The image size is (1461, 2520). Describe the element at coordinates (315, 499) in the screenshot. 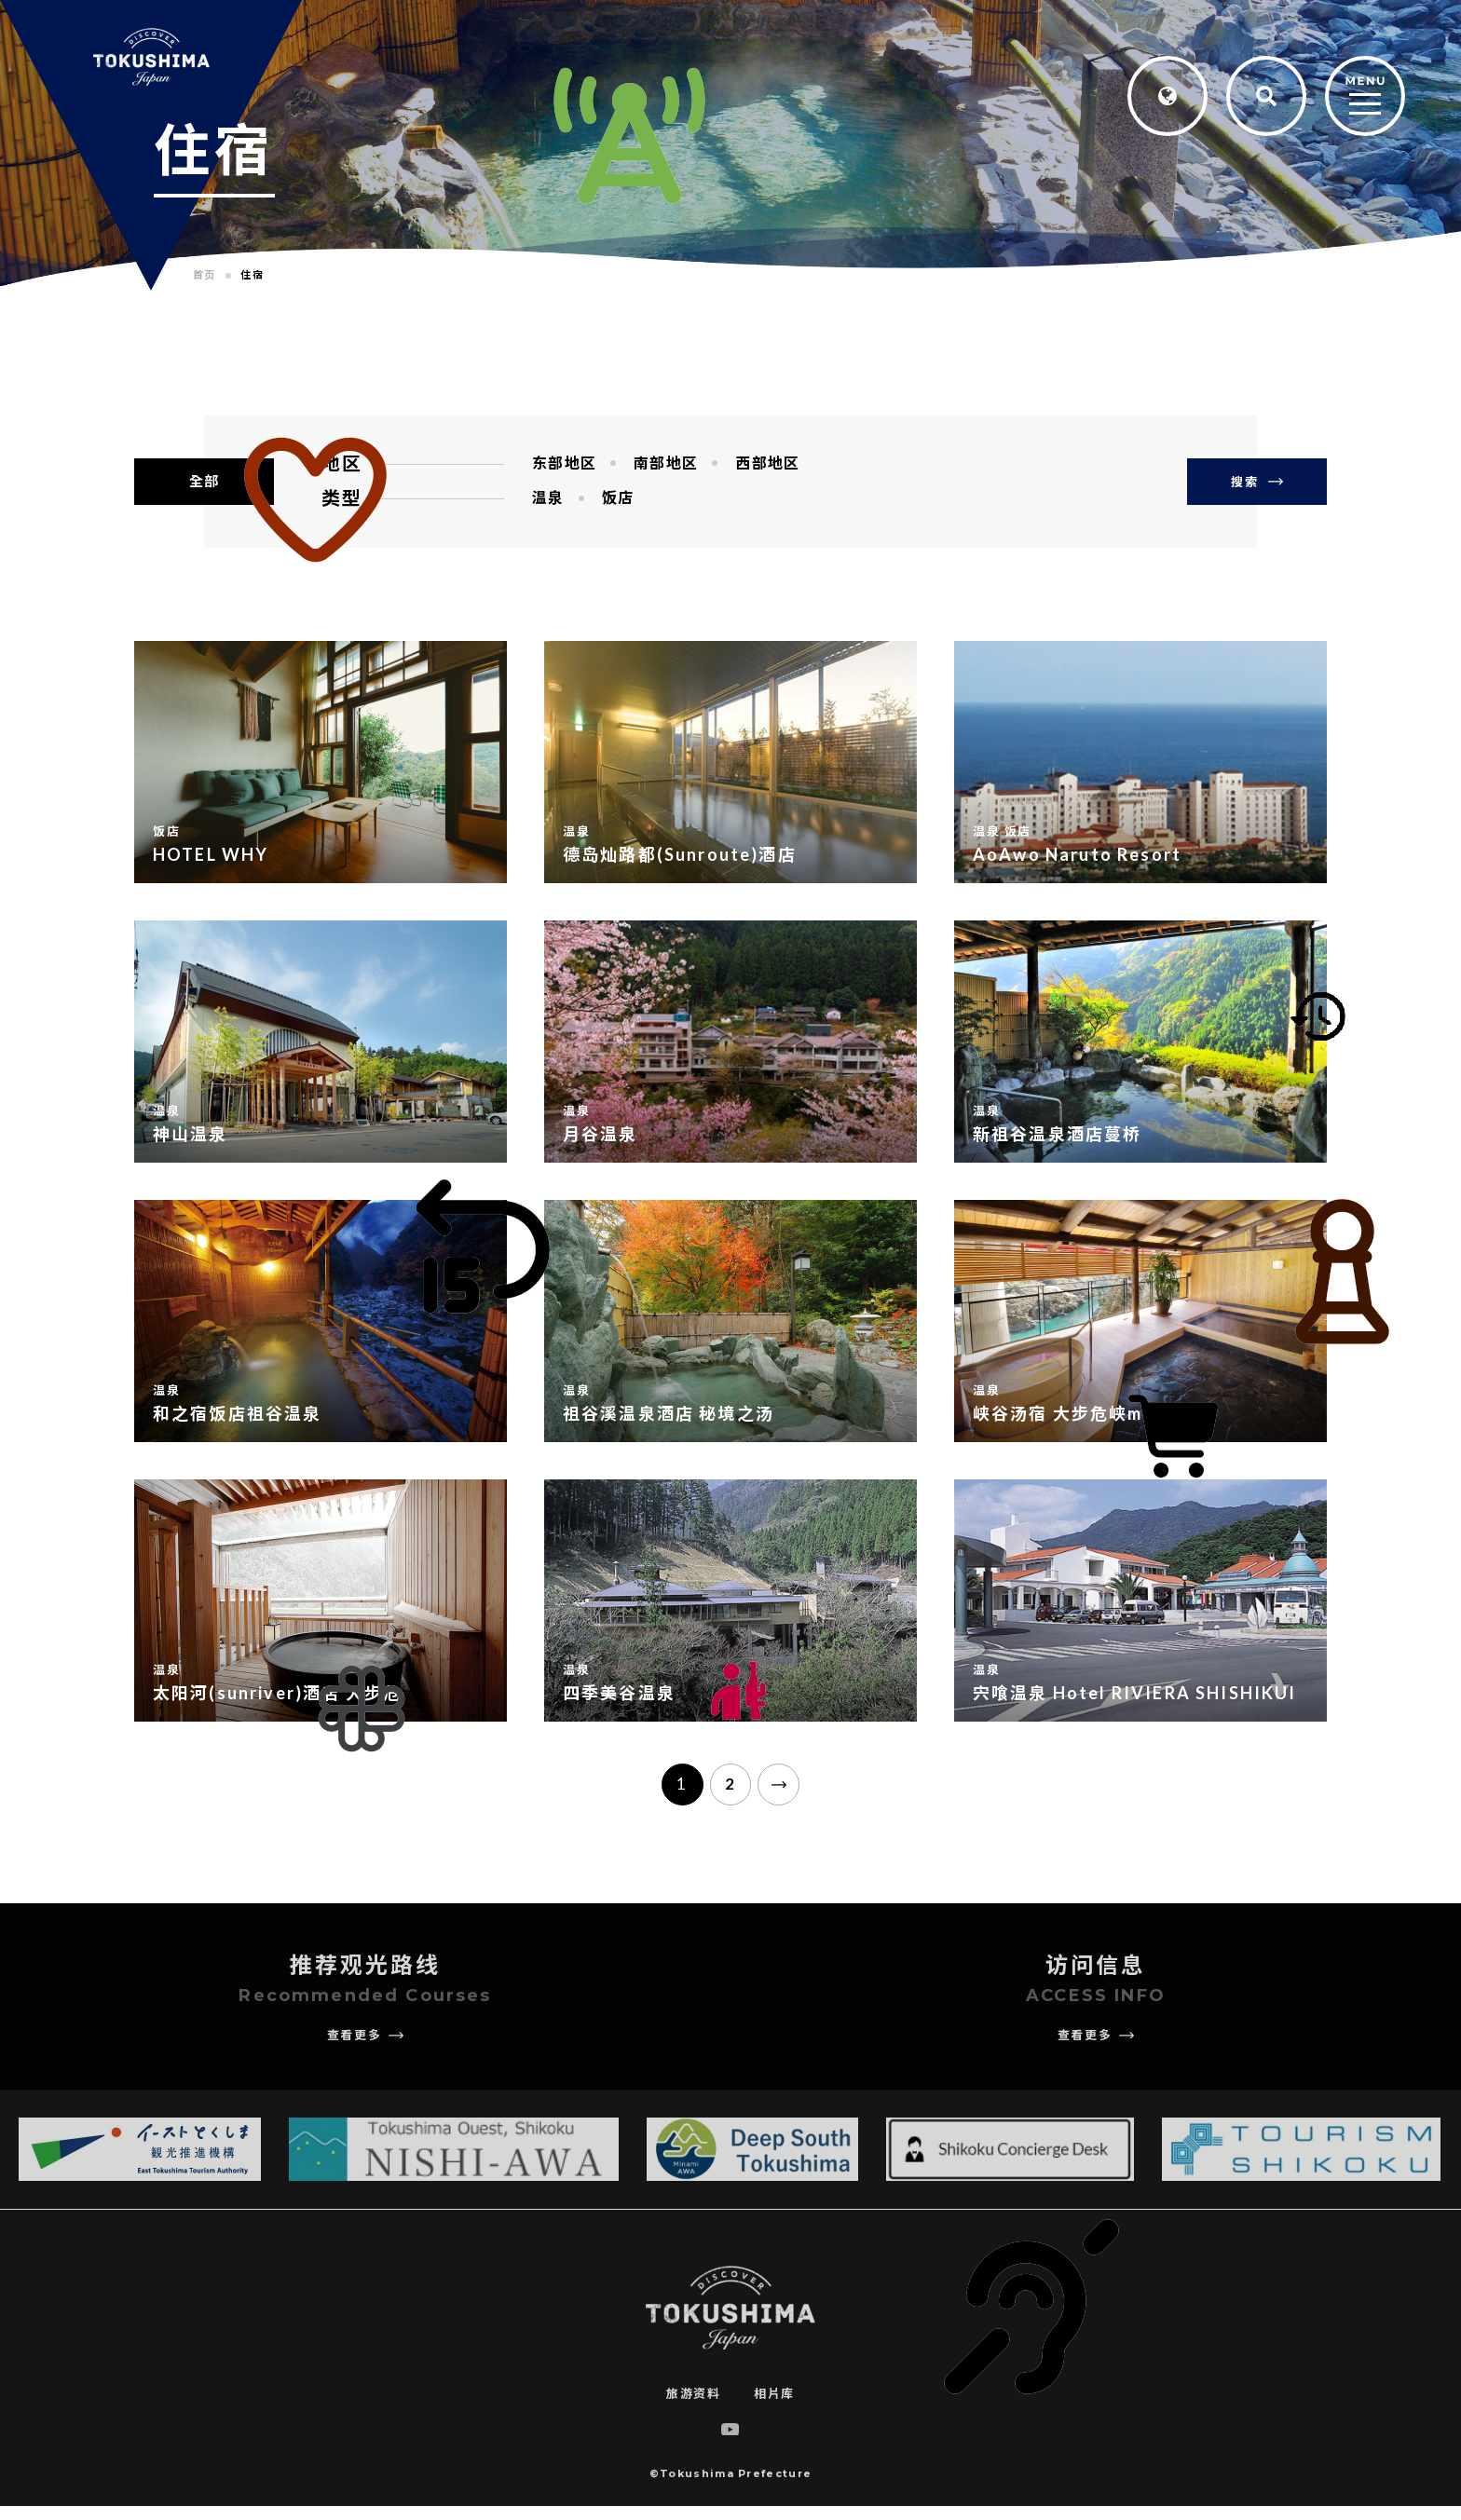

I see `add to favorites` at that location.